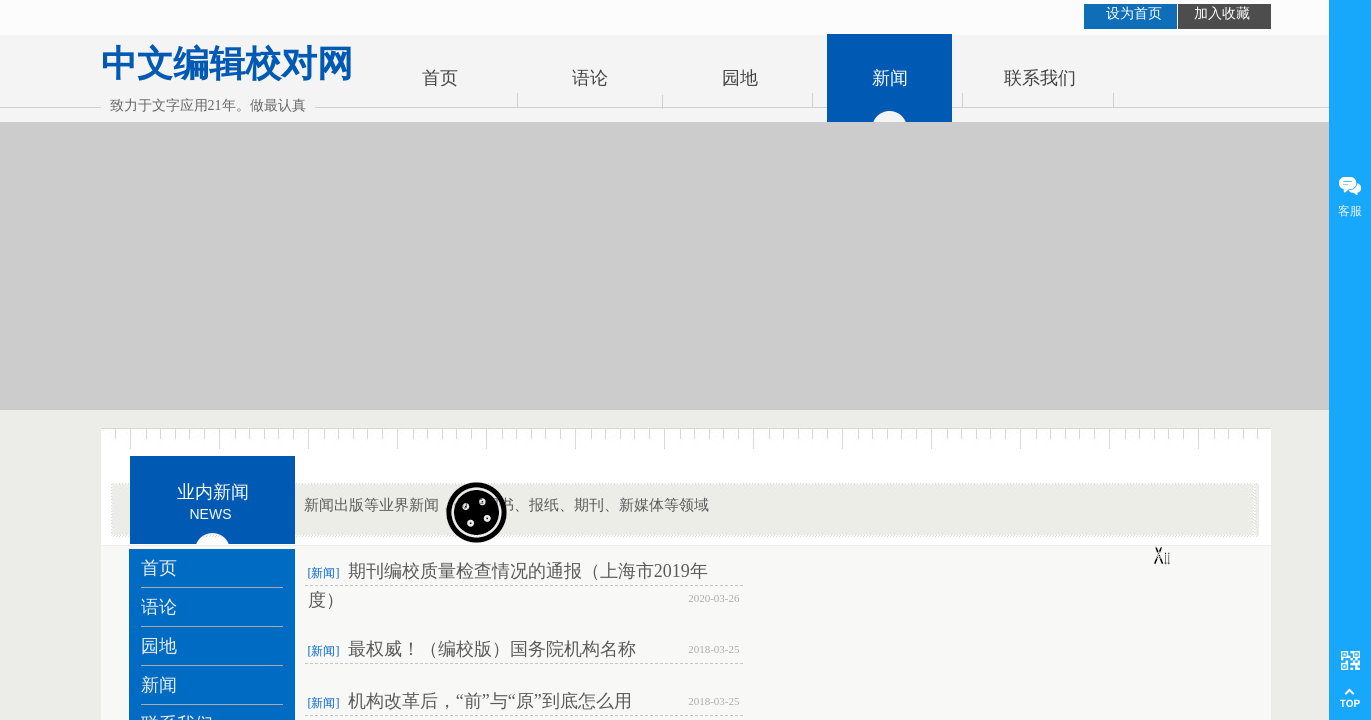 The width and height of the screenshot is (1371, 720). Describe the element at coordinates (1161, 555) in the screenshot. I see `browse skiing or winter sports activities` at that location.